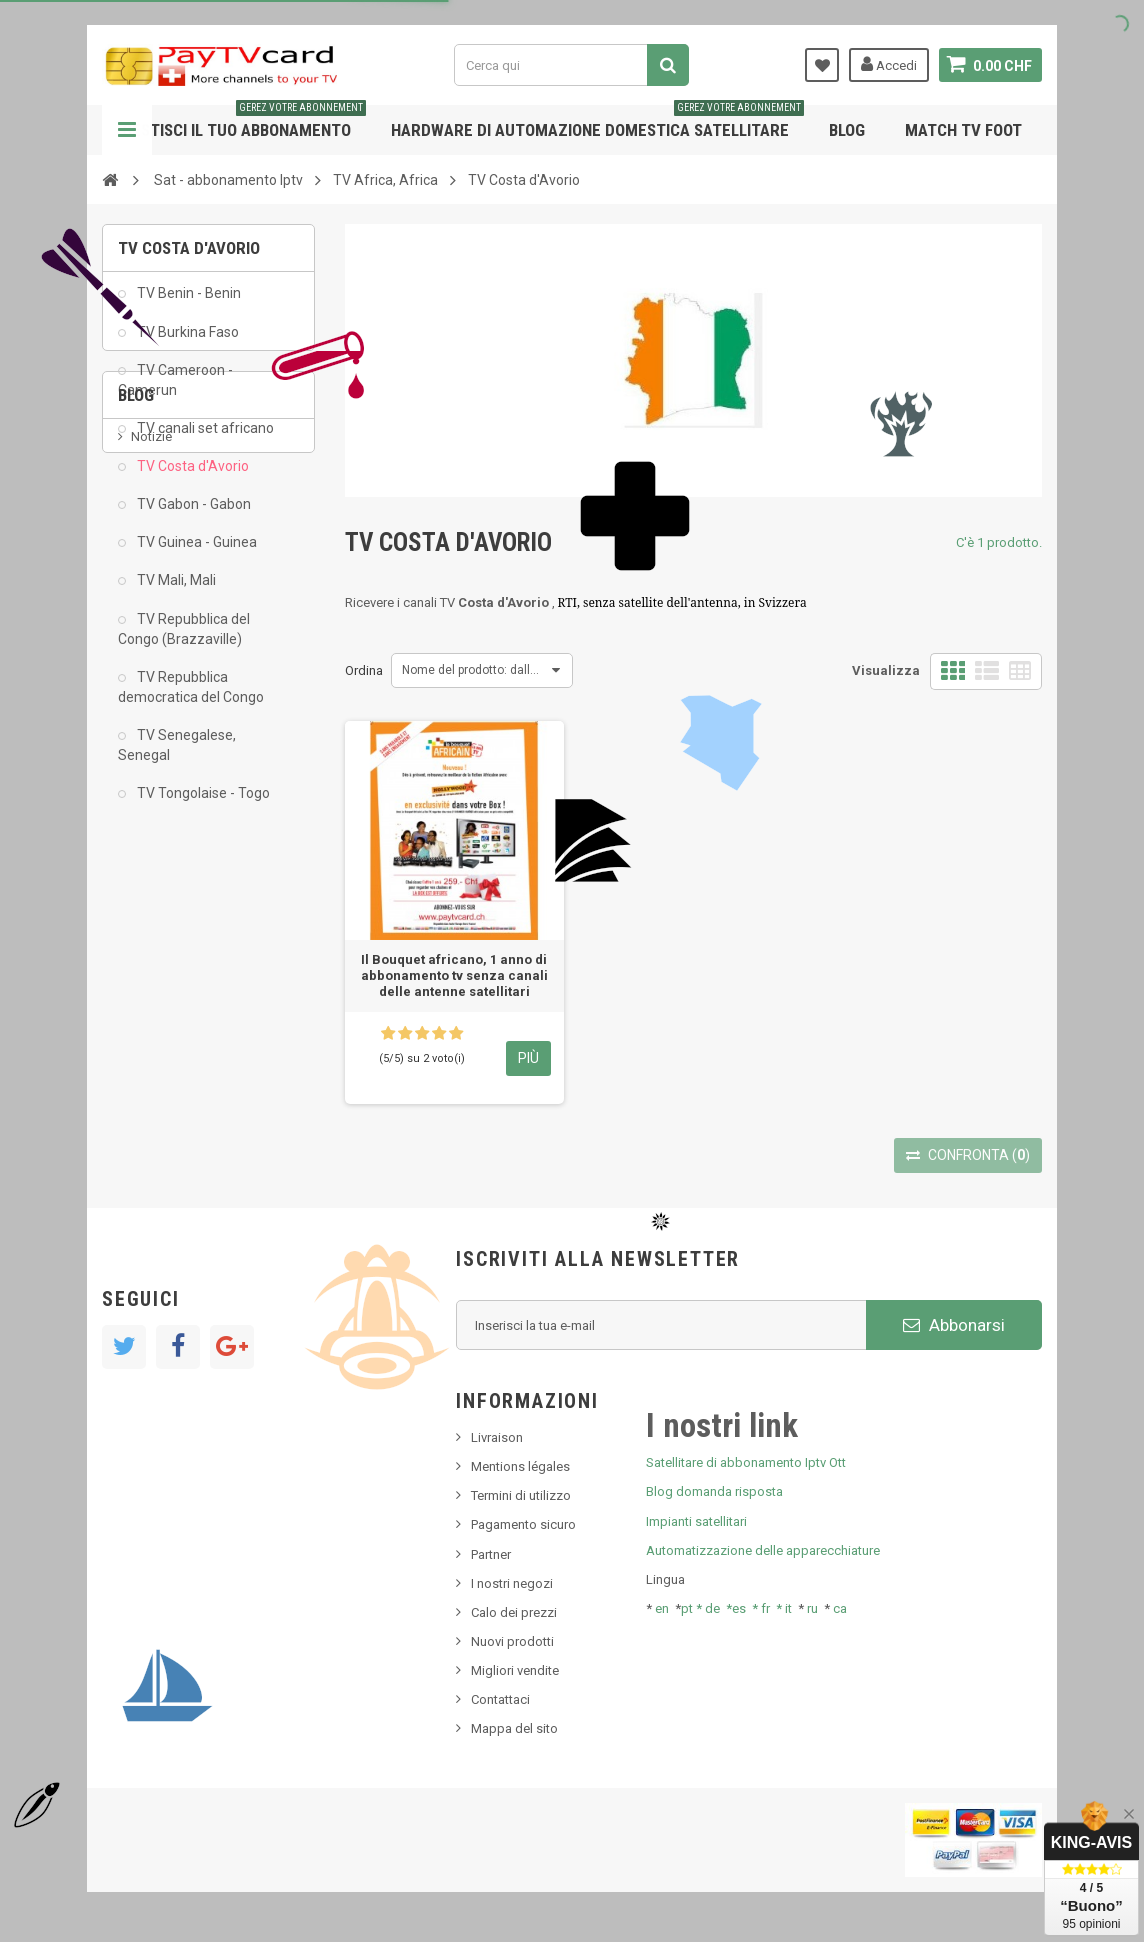 The height and width of the screenshot is (1942, 1144). Describe the element at coordinates (596, 840) in the screenshot. I see `view documents or files` at that location.